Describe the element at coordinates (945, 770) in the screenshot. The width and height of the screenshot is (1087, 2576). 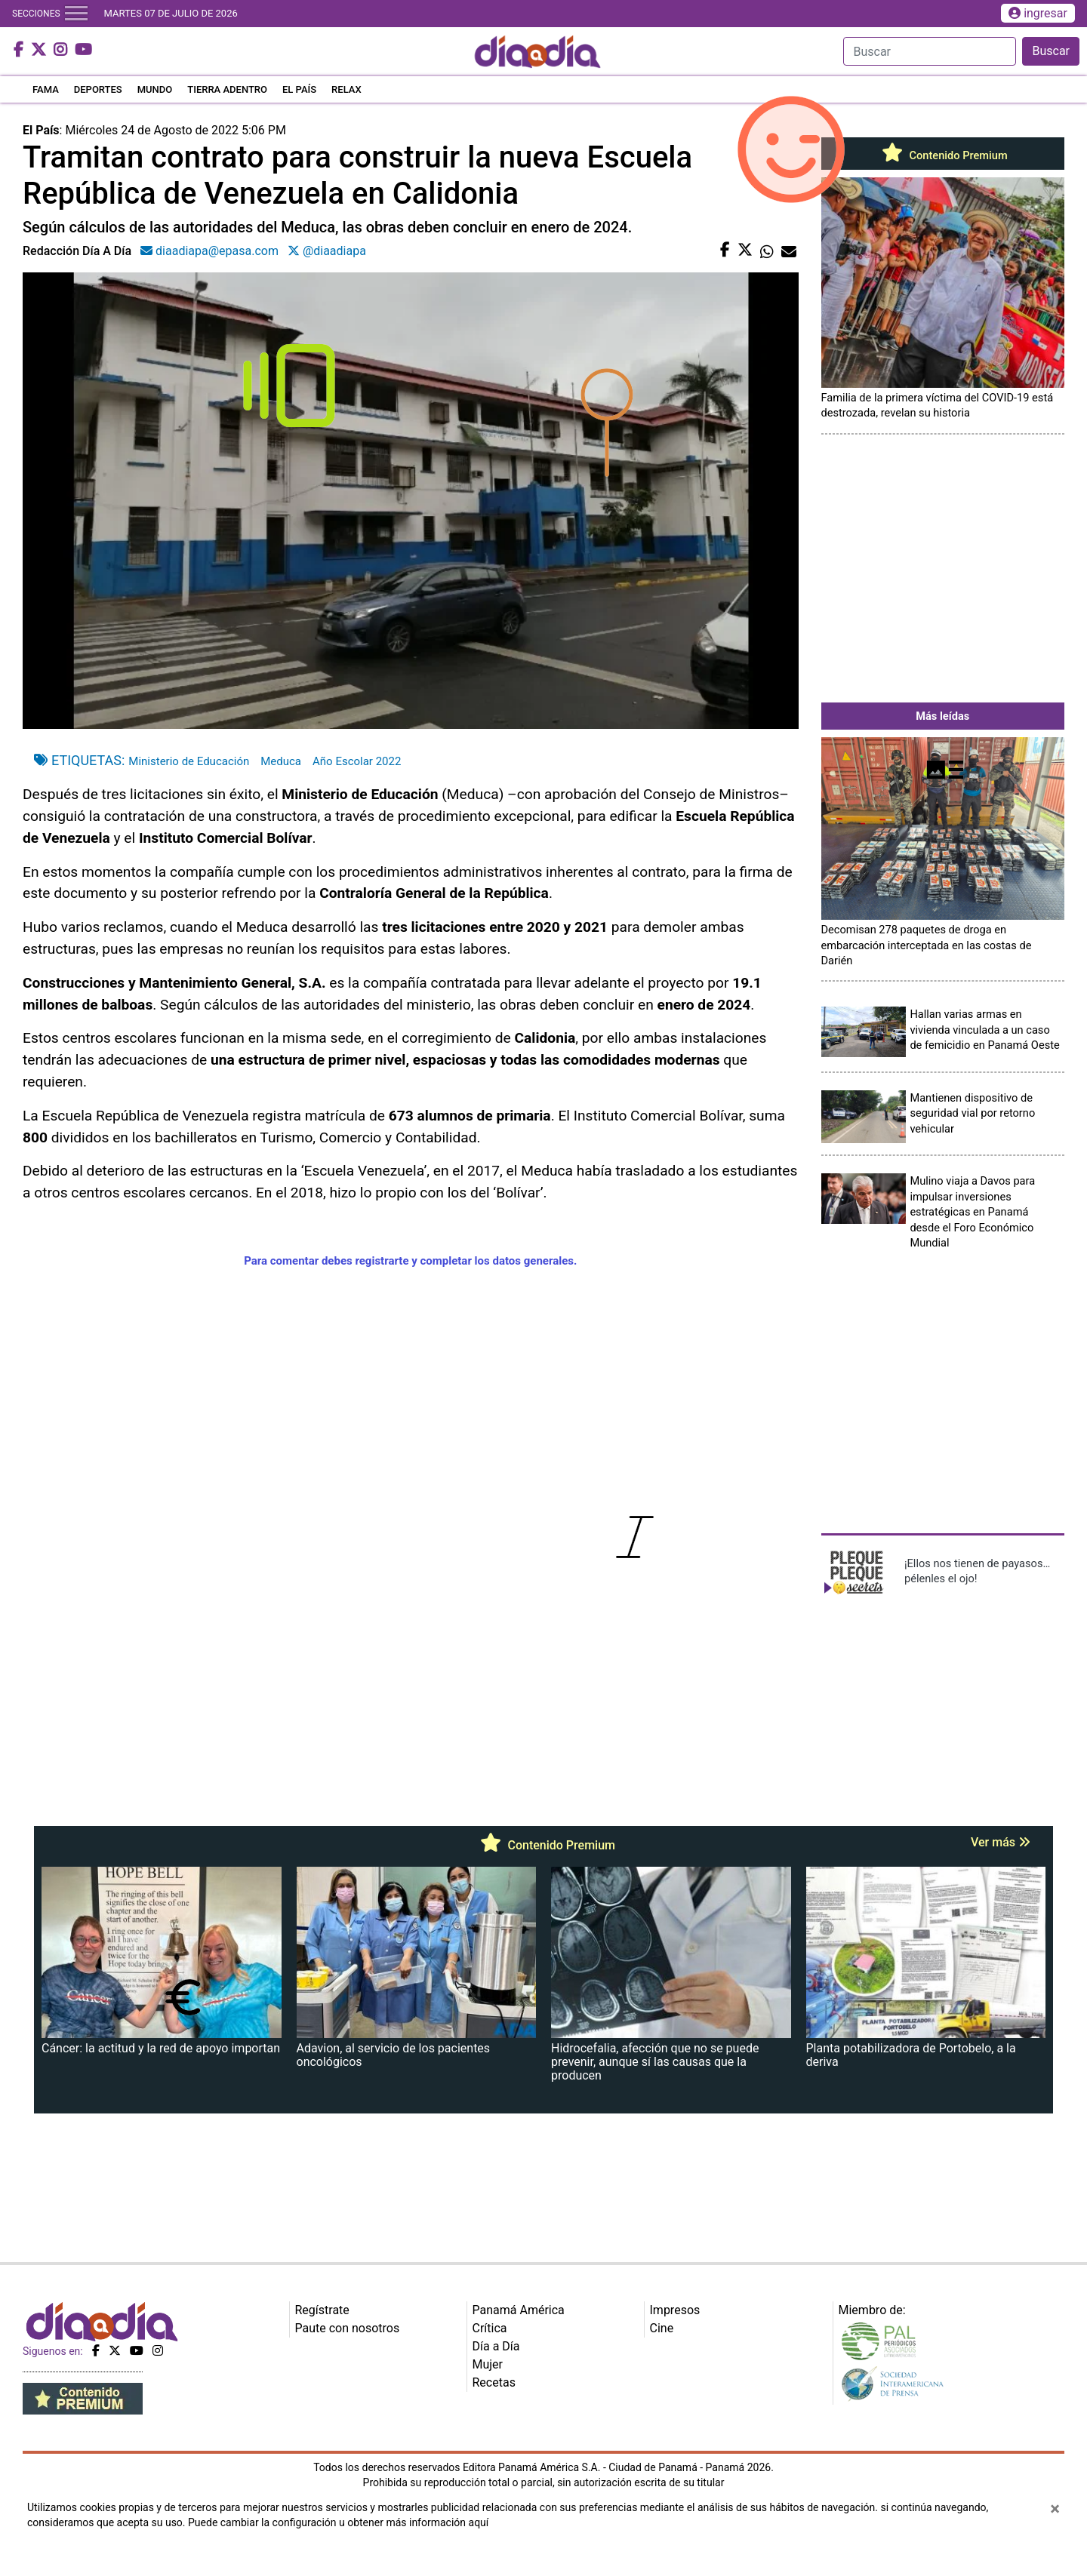
I see `view article or media with thumbnail preview` at that location.